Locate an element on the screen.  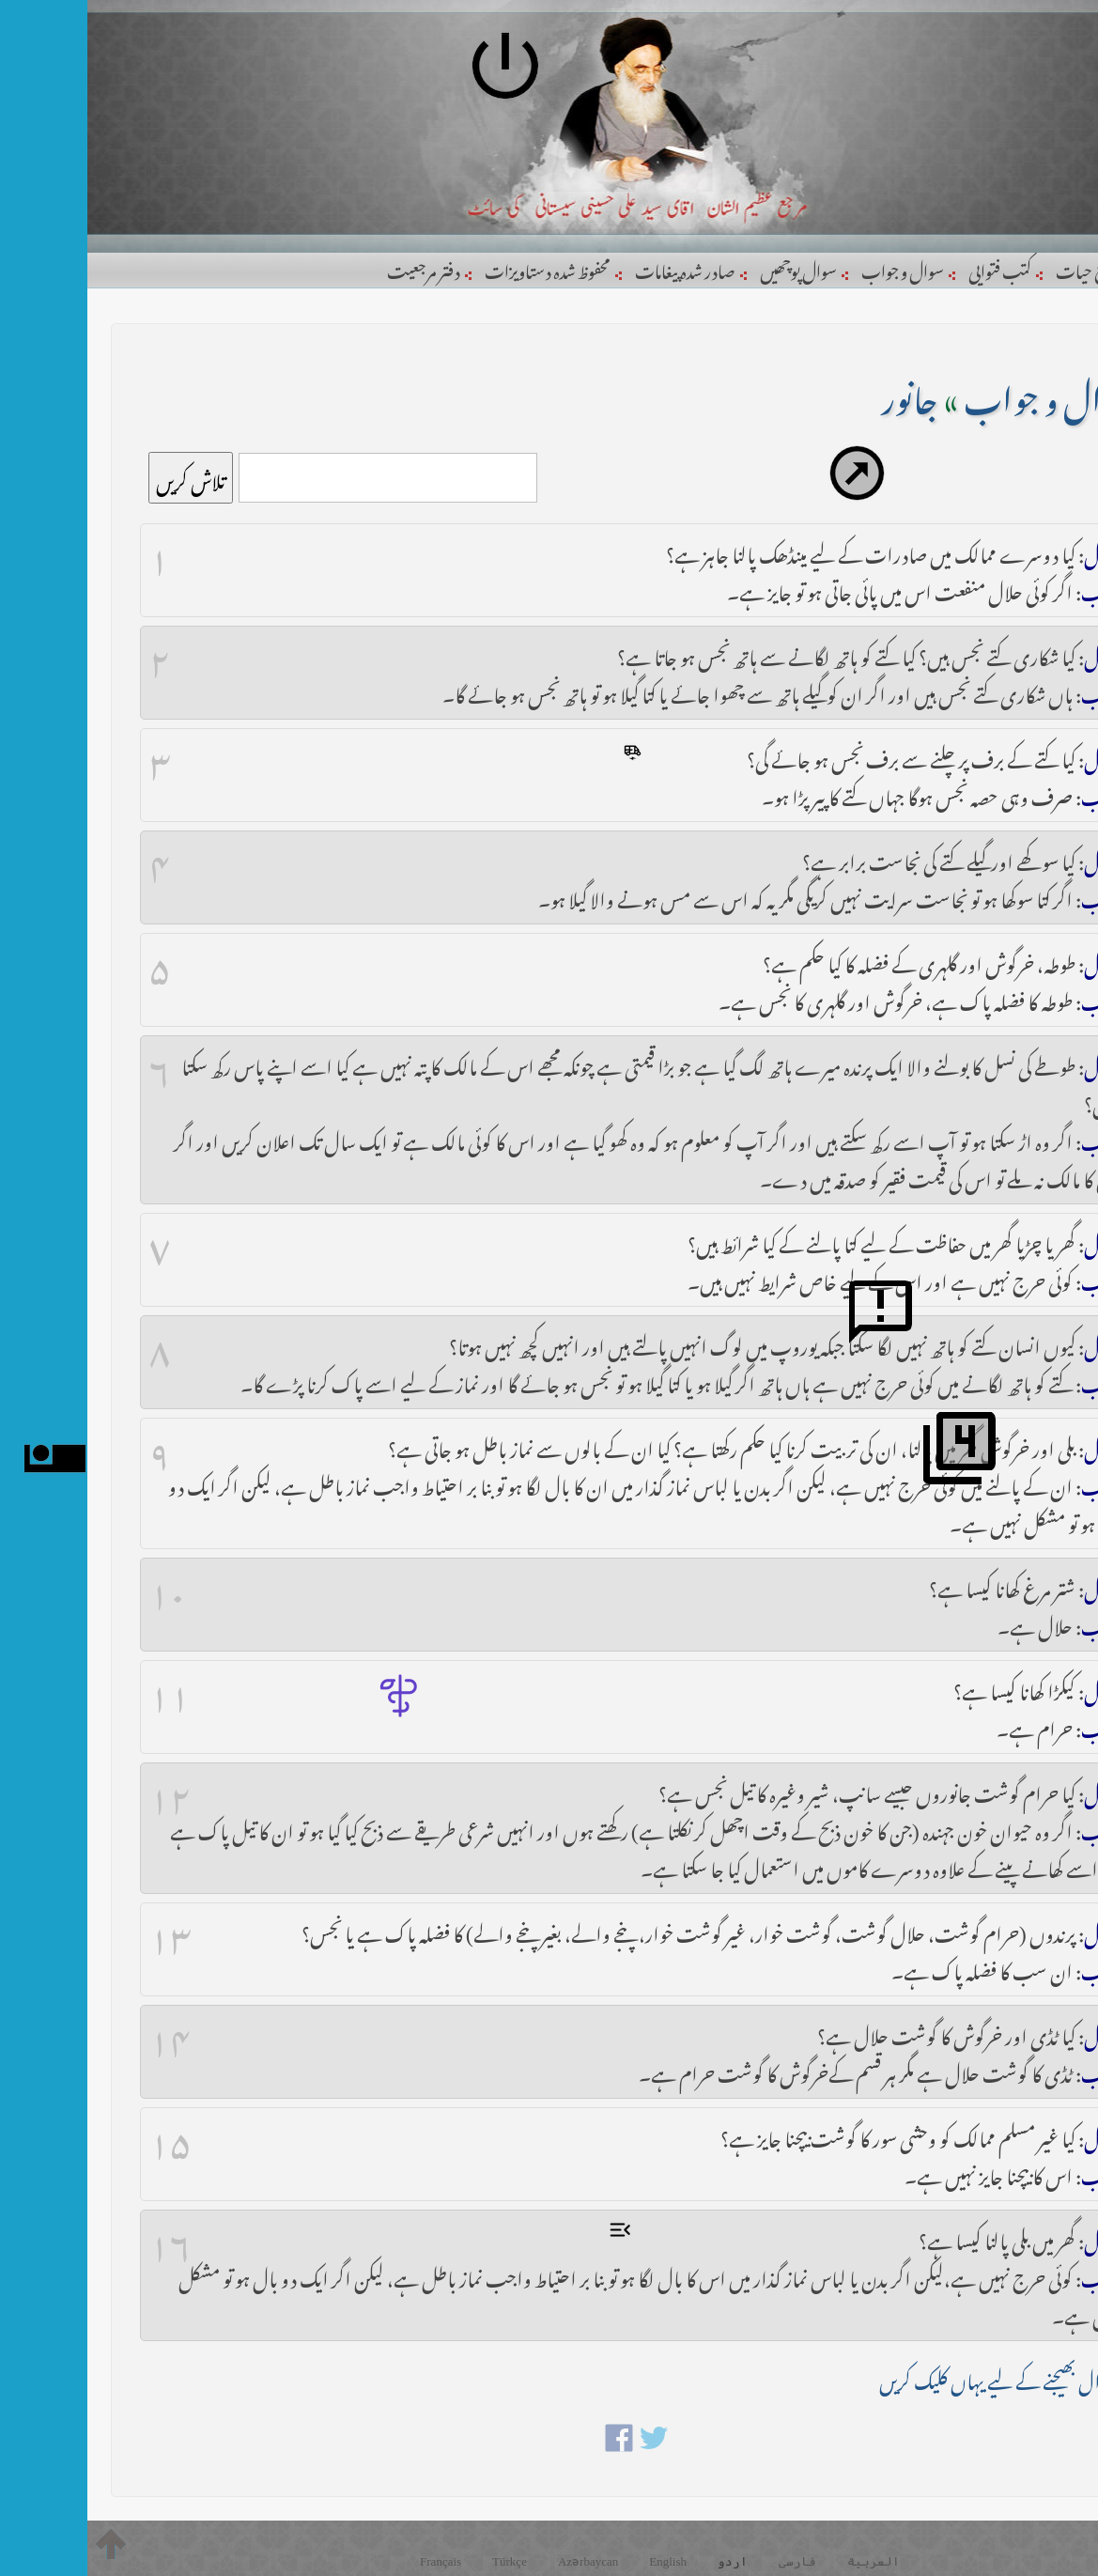
view announcements or alerts is located at coordinates (880, 1311).